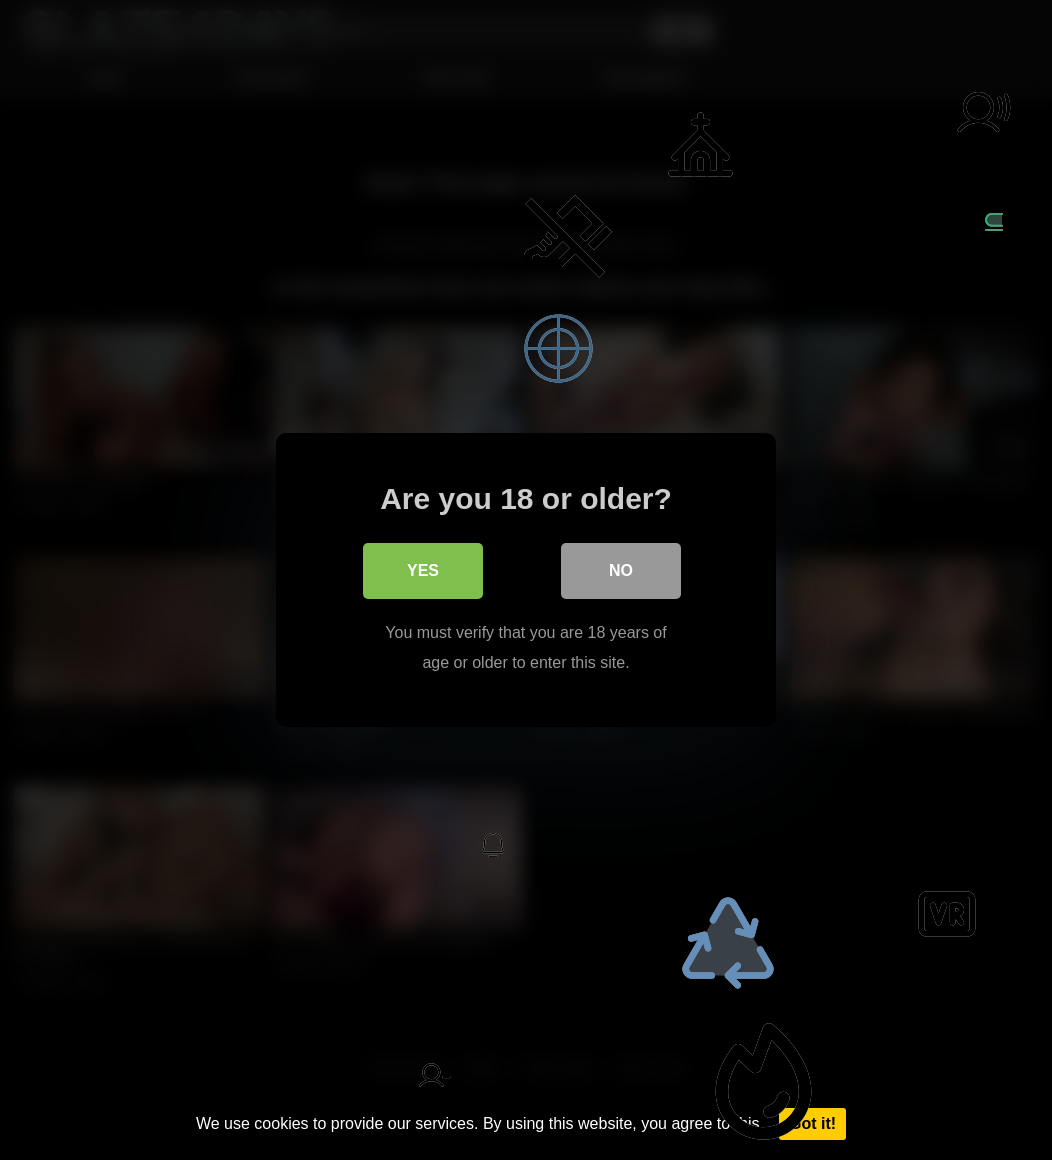 This screenshot has width=1052, height=1160. What do you see at coordinates (568, 235) in the screenshot?
I see `do not step on this surface` at bounding box center [568, 235].